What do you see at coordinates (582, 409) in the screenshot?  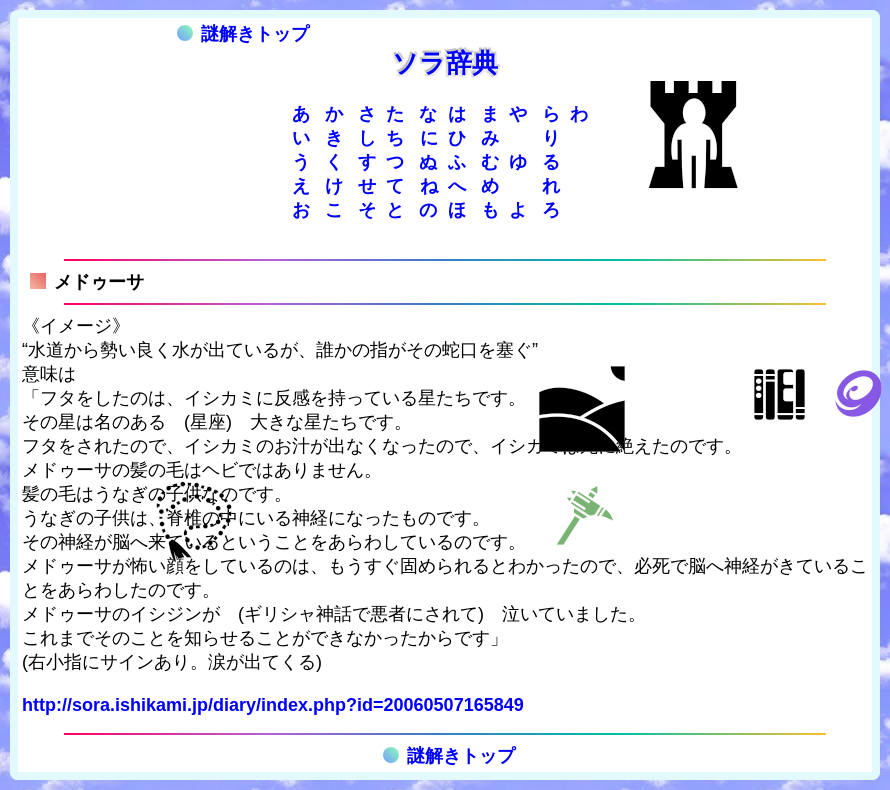 I see `view terrain or landscape mode` at bounding box center [582, 409].